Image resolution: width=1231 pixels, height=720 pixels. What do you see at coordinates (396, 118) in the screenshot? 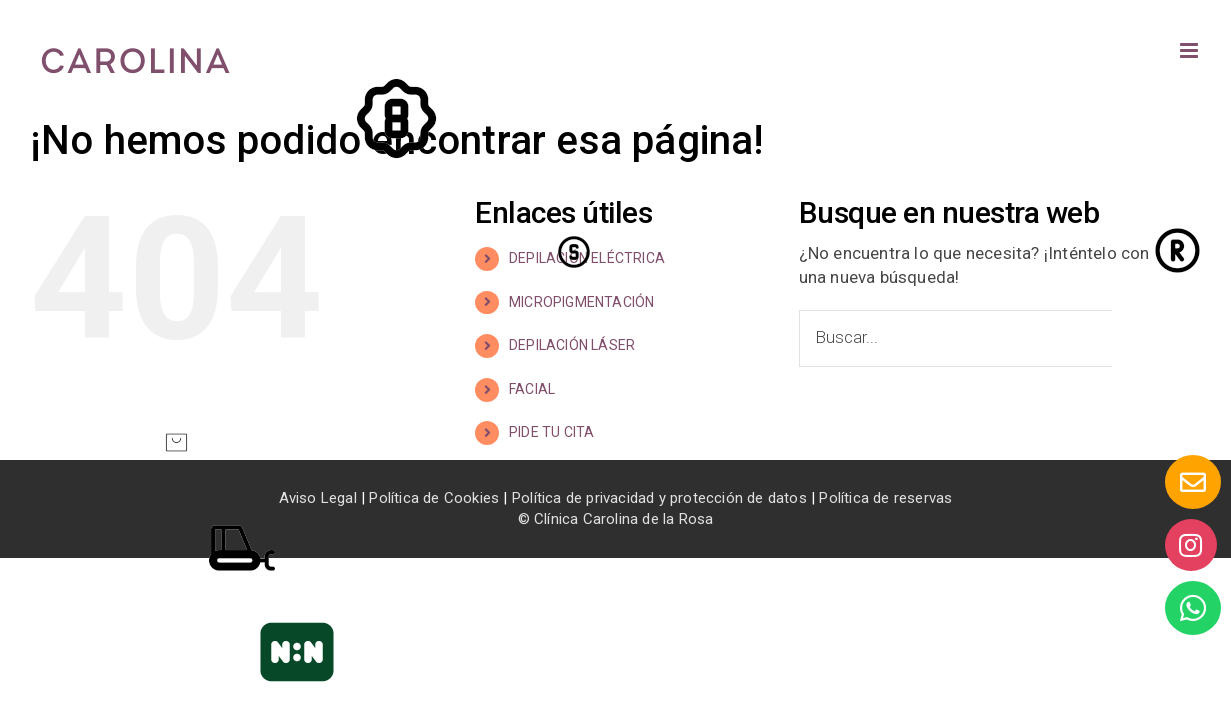
I see `indicates rank or position number 8` at bounding box center [396, 118].